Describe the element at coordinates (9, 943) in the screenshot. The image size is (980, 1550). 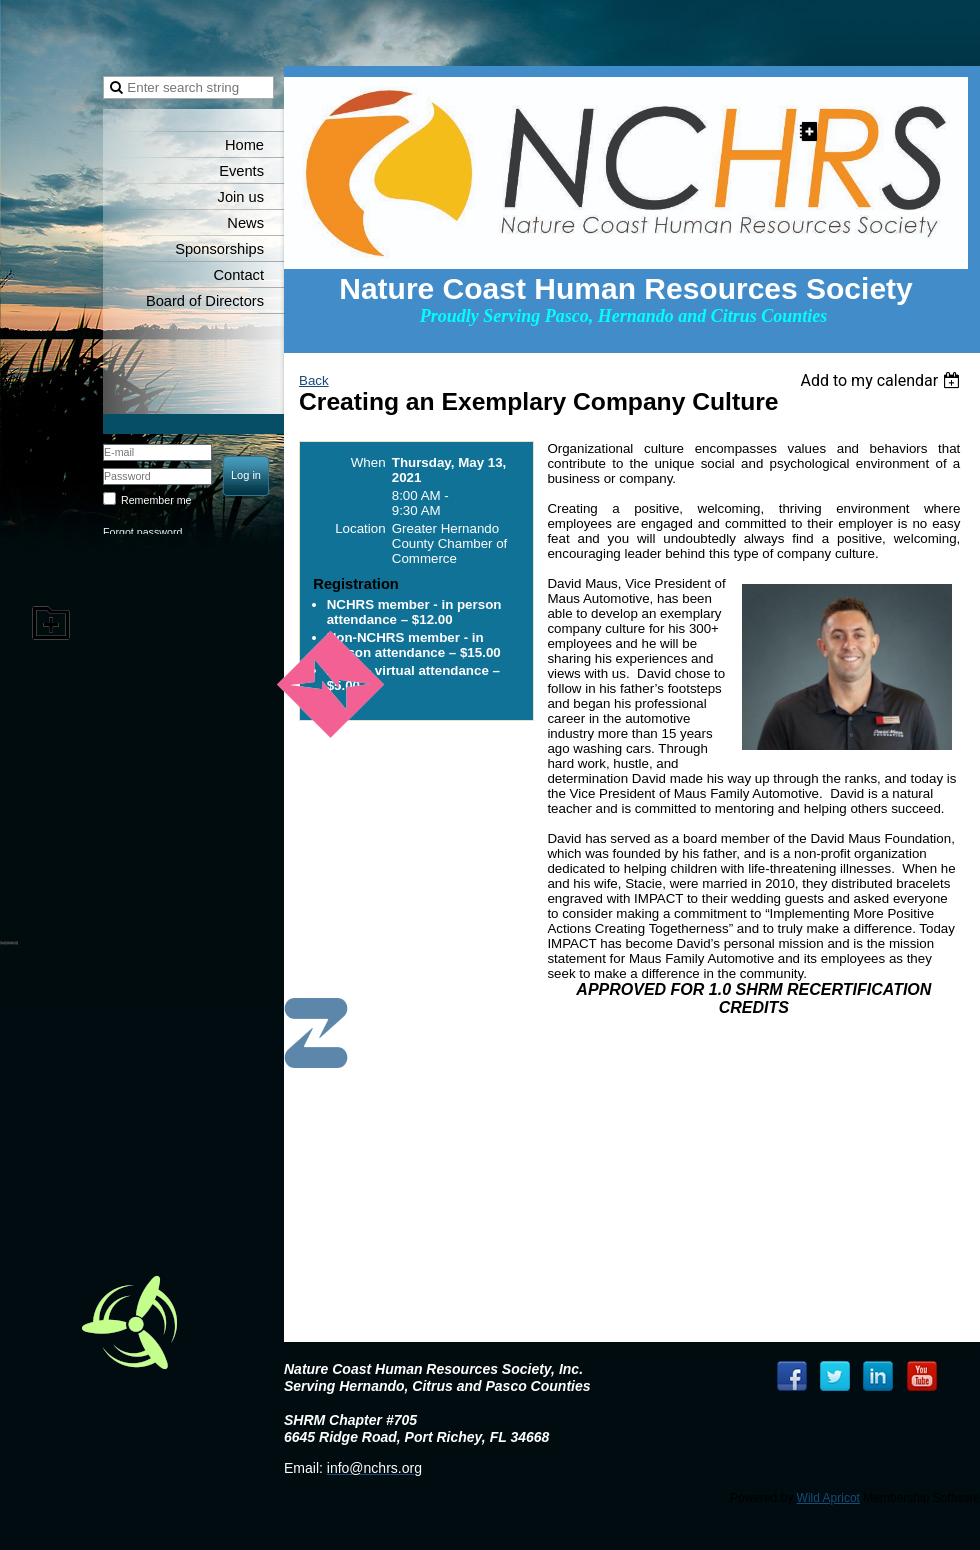
I see `Fairphone company logo` at that location.